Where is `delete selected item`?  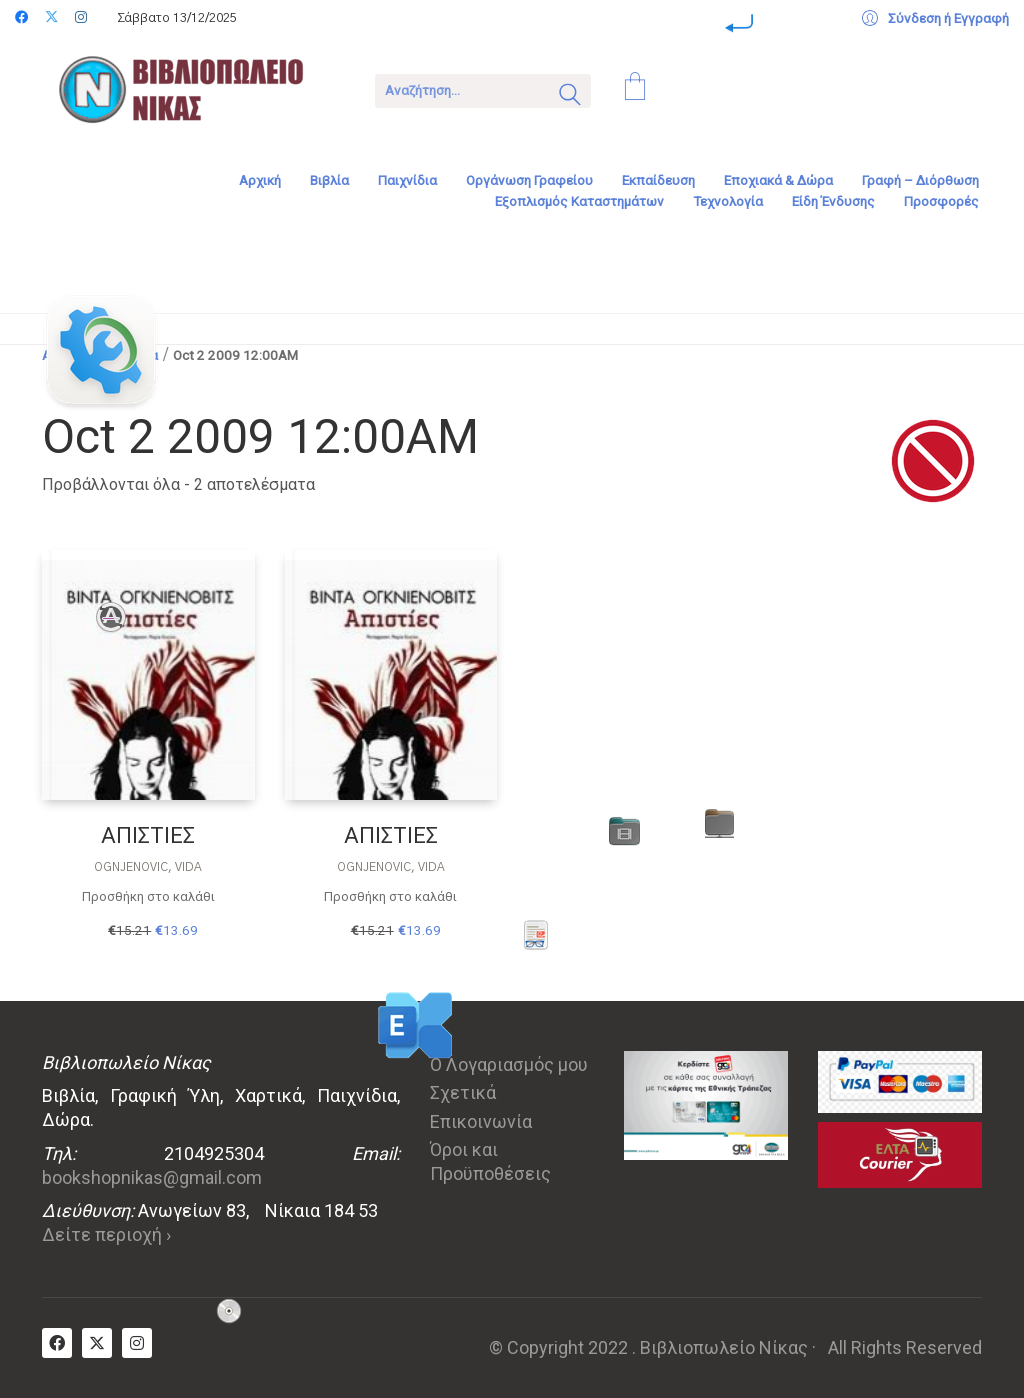
delete selected item is located at coordinates (933, 461).